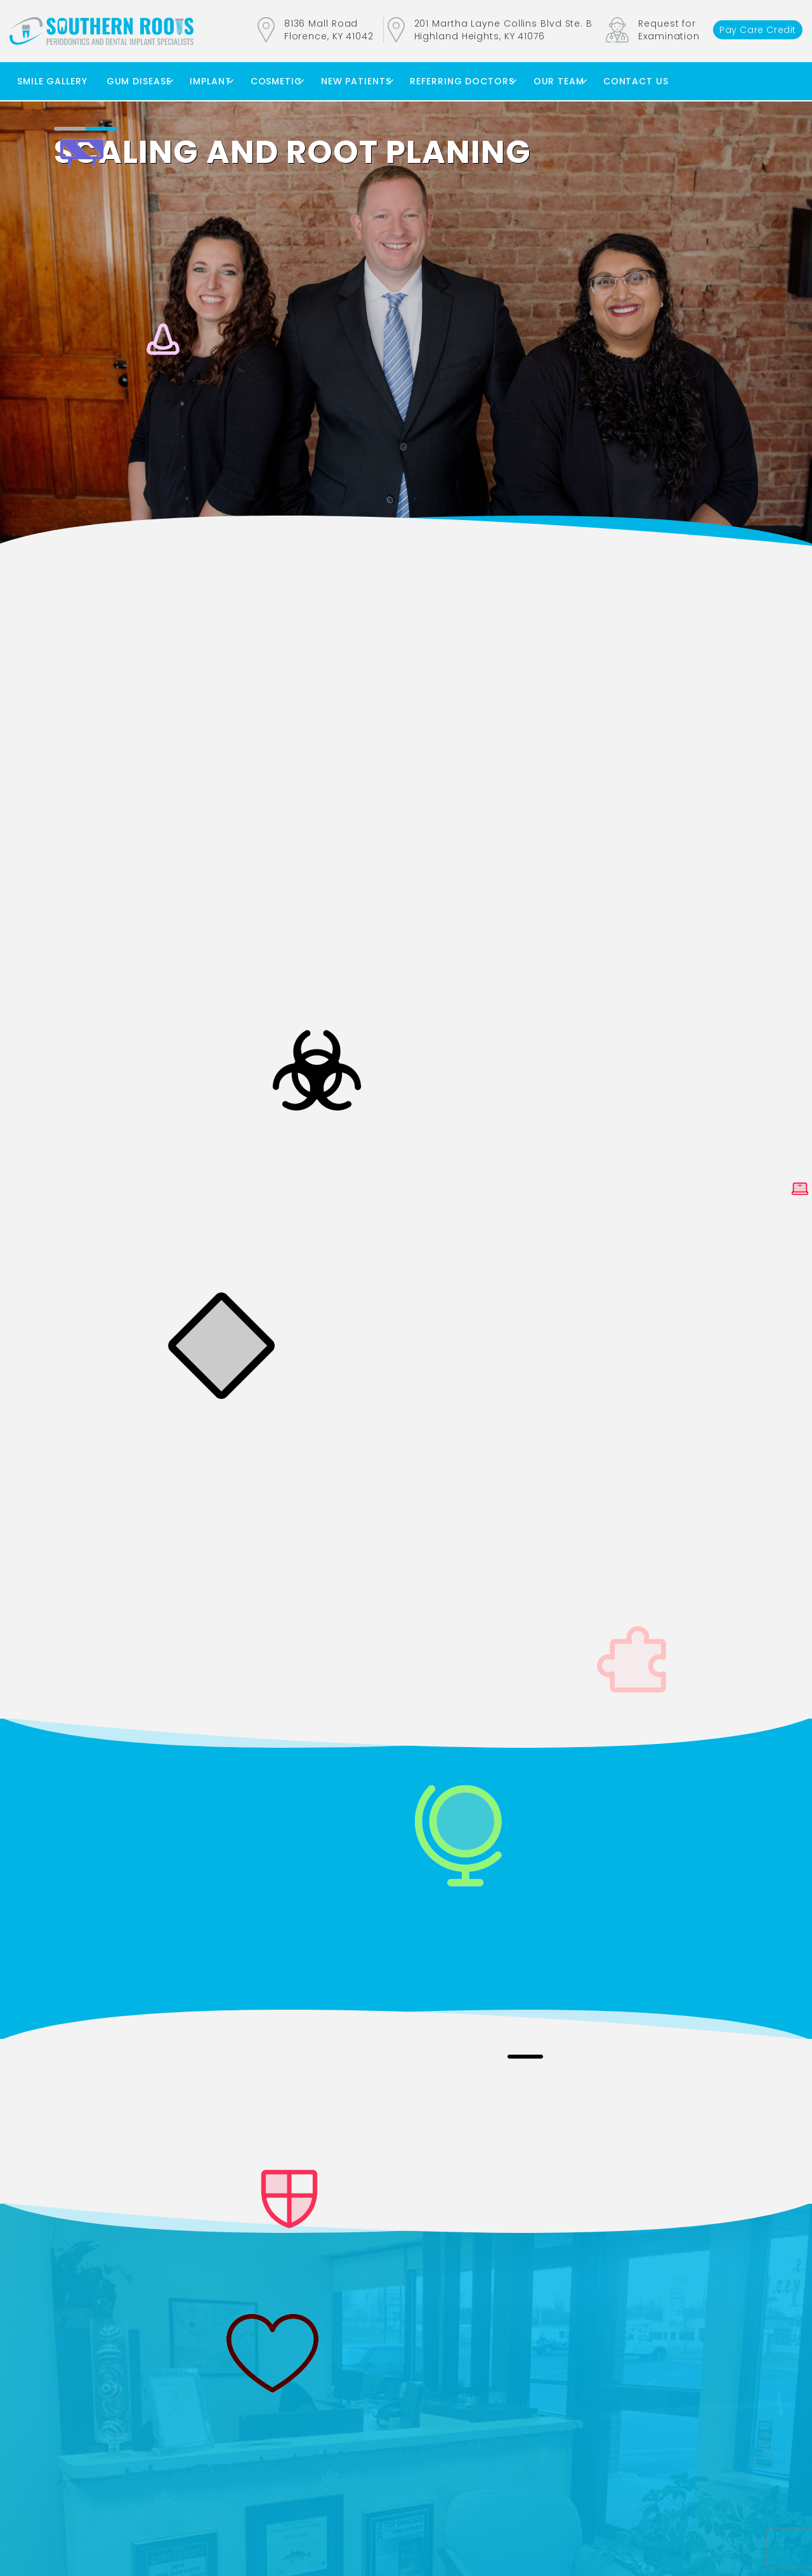 This screenshot has height=2576, width=812. I want to click on indicates a blocked or restricted area, so click(82, 152).